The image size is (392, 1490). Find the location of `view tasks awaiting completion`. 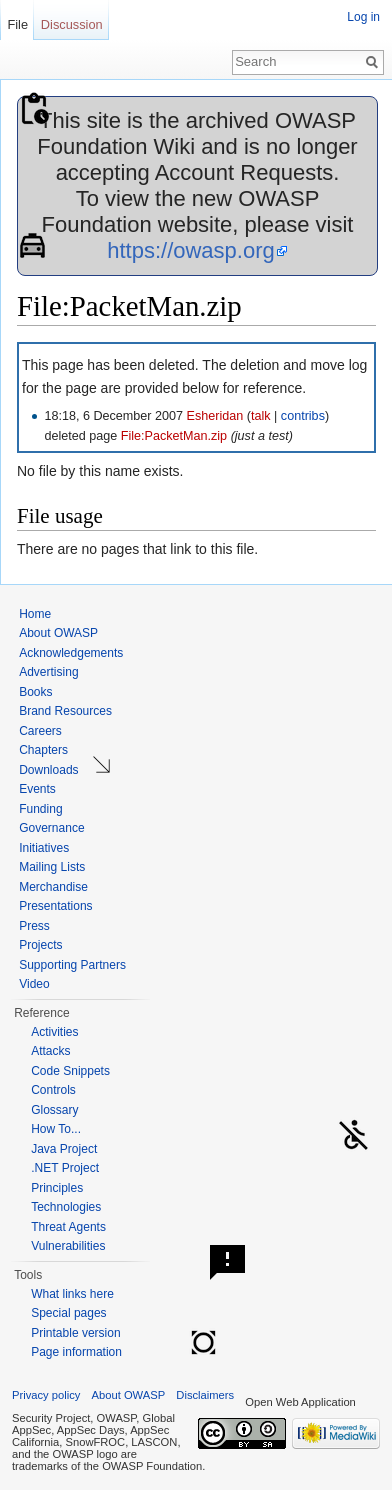

view tasks awaiting completion is located at coordinates (34, 109).